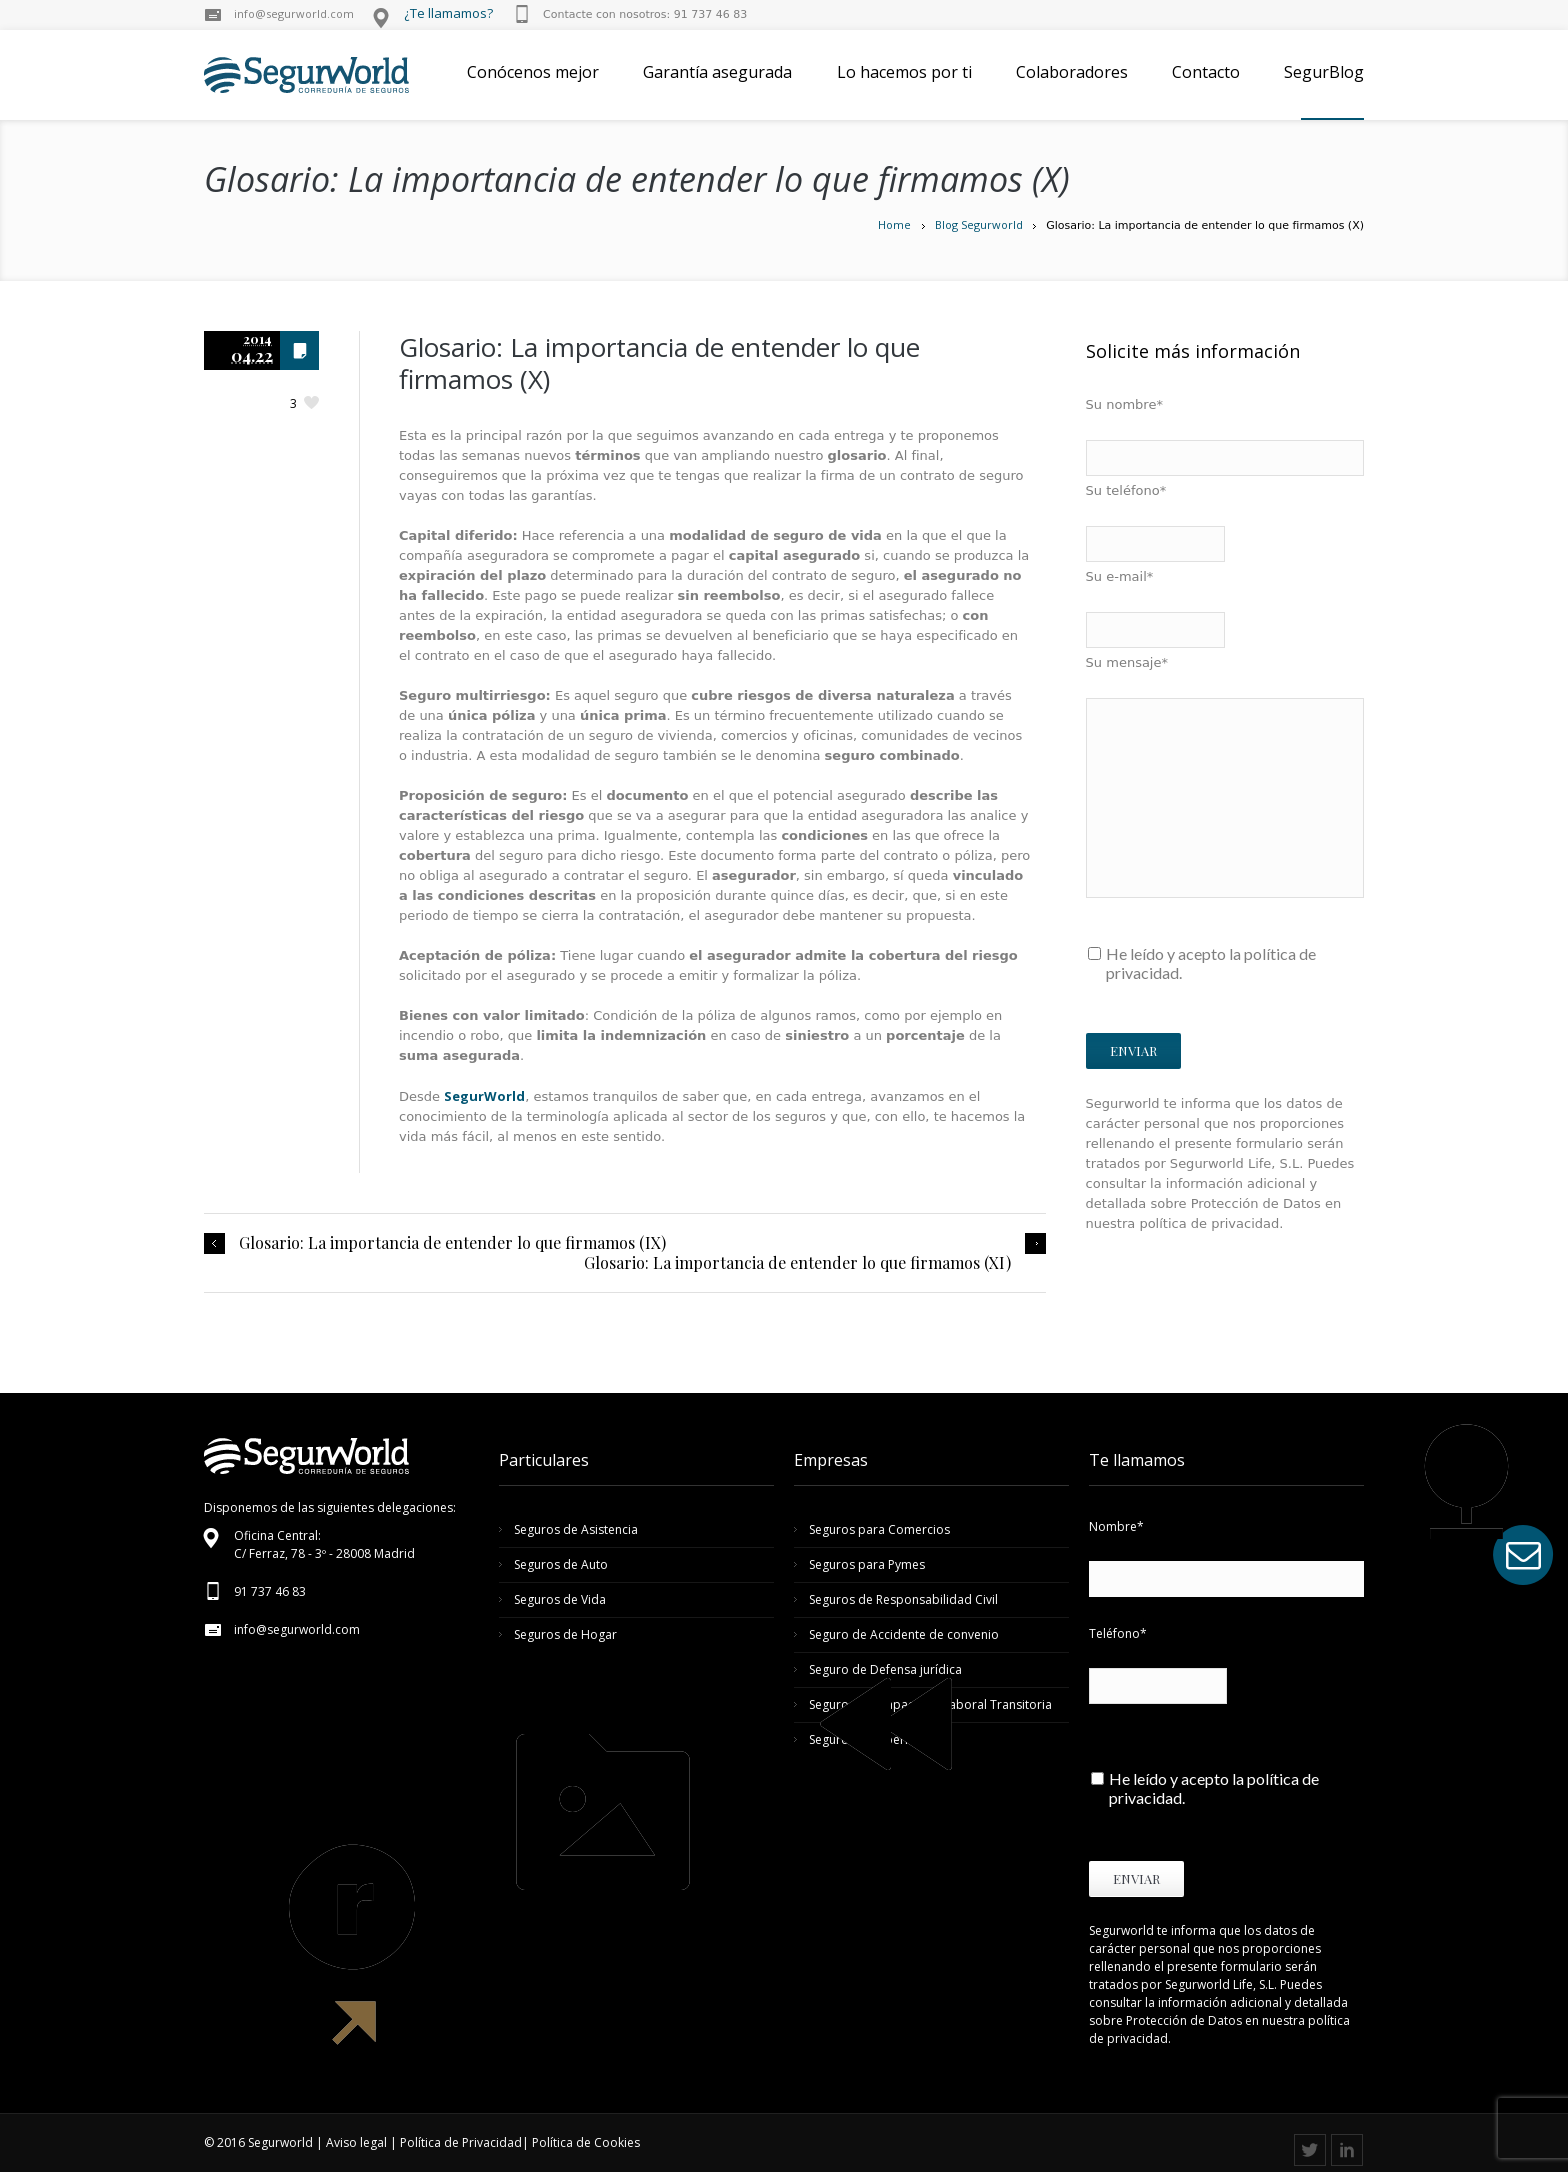 Image resolution: width=1568 pixels, height=2172 pixels. Describe the element at coordinates (603, 1812) in the screenshot. I see `open photo gallery folder` at that location.